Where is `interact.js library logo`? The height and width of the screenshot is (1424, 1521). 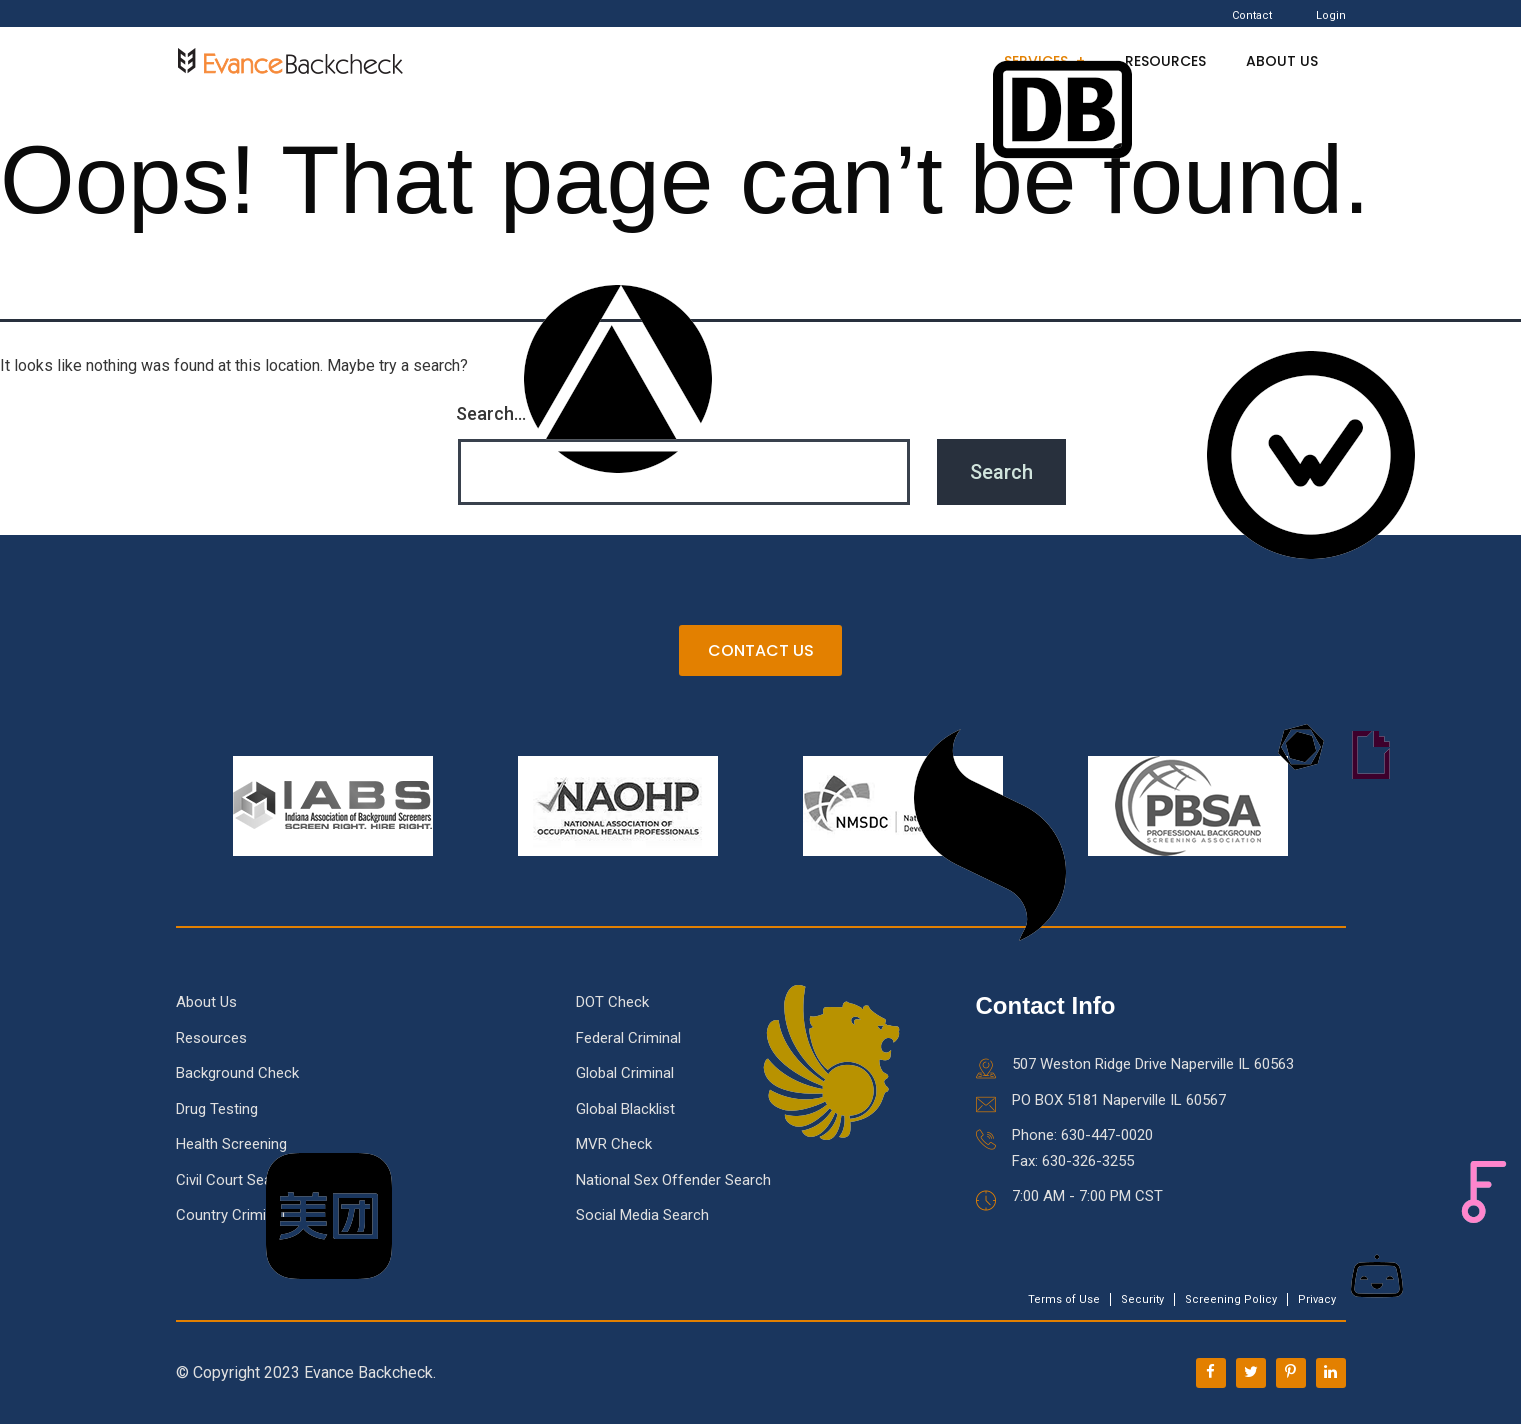 interact.js library logo is located at coordinates (618, 379).